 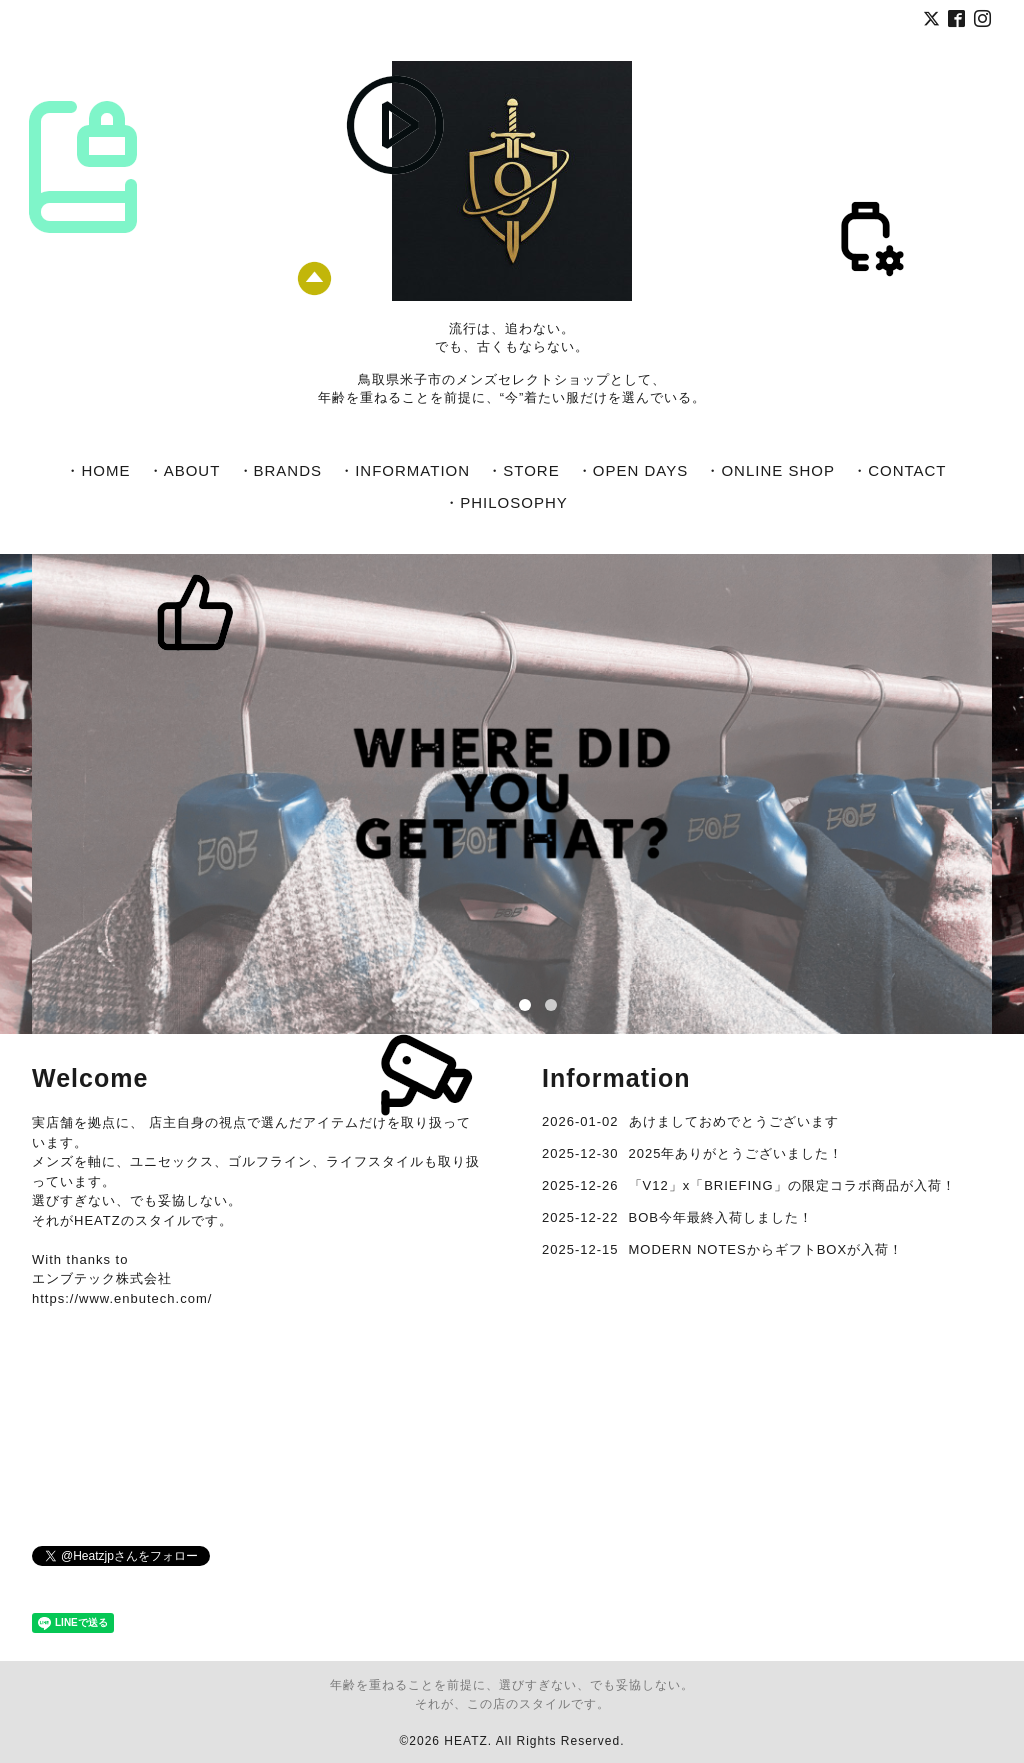 What do you see at coordinates (83, 167) in the screenshot?
I see `access a protected or locked document` at bounding box center [83, 167].